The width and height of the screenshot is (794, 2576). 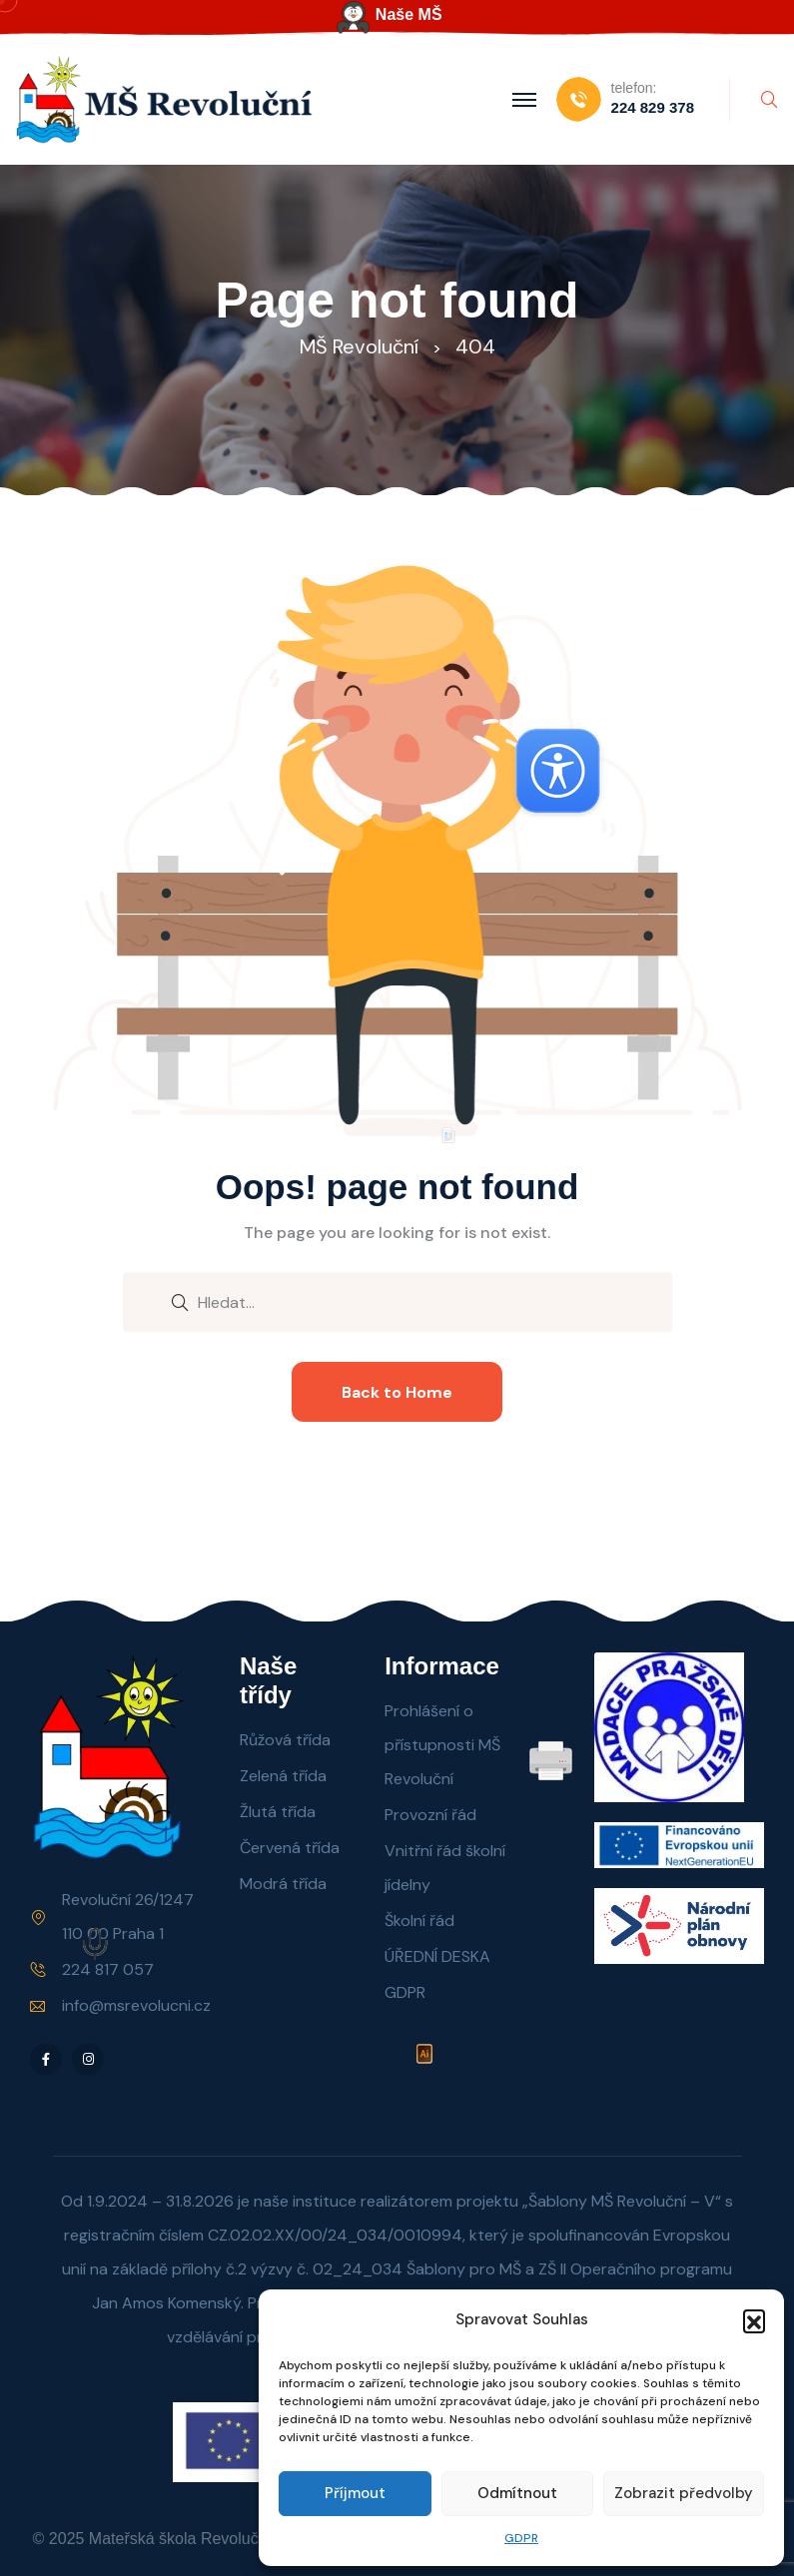 I want to click on hancom hangul word processor document file, so click(x=448, y=1135).